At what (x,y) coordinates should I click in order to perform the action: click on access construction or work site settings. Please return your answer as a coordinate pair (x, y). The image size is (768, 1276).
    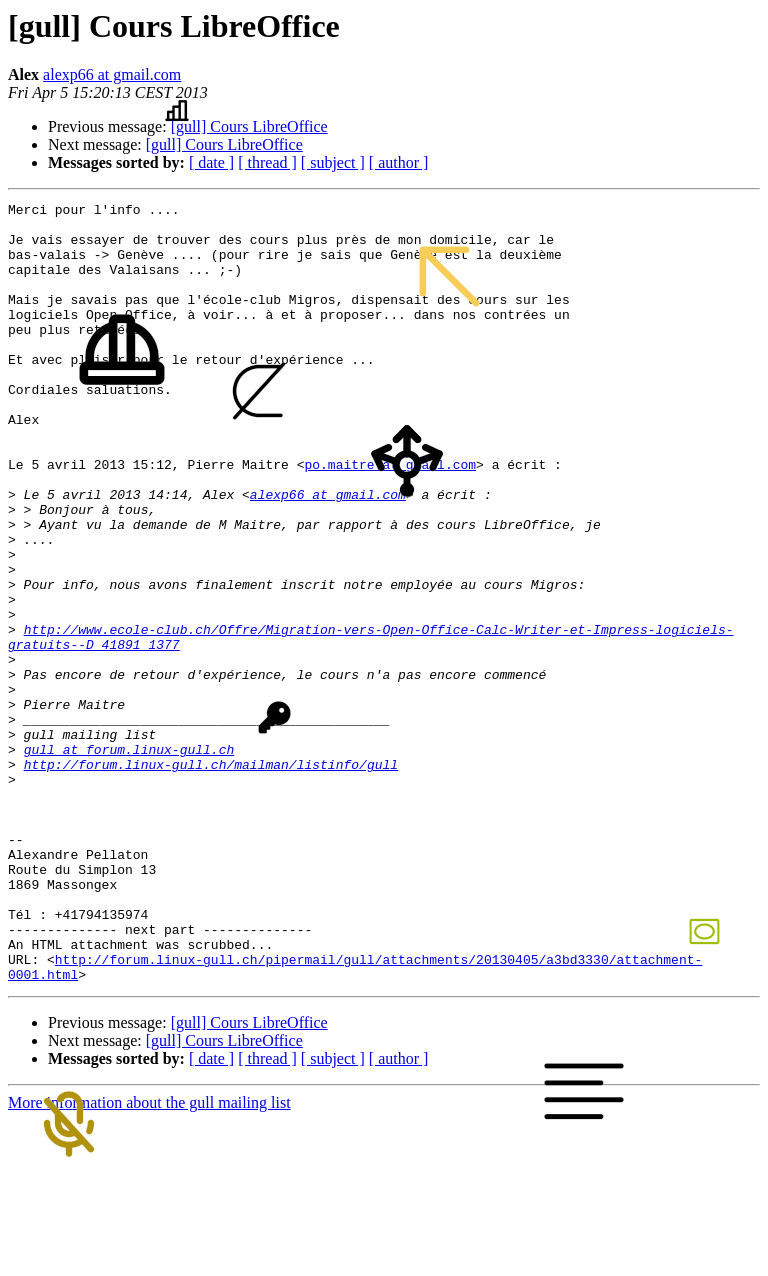
    Looking at the image, I should click on (122, 354).